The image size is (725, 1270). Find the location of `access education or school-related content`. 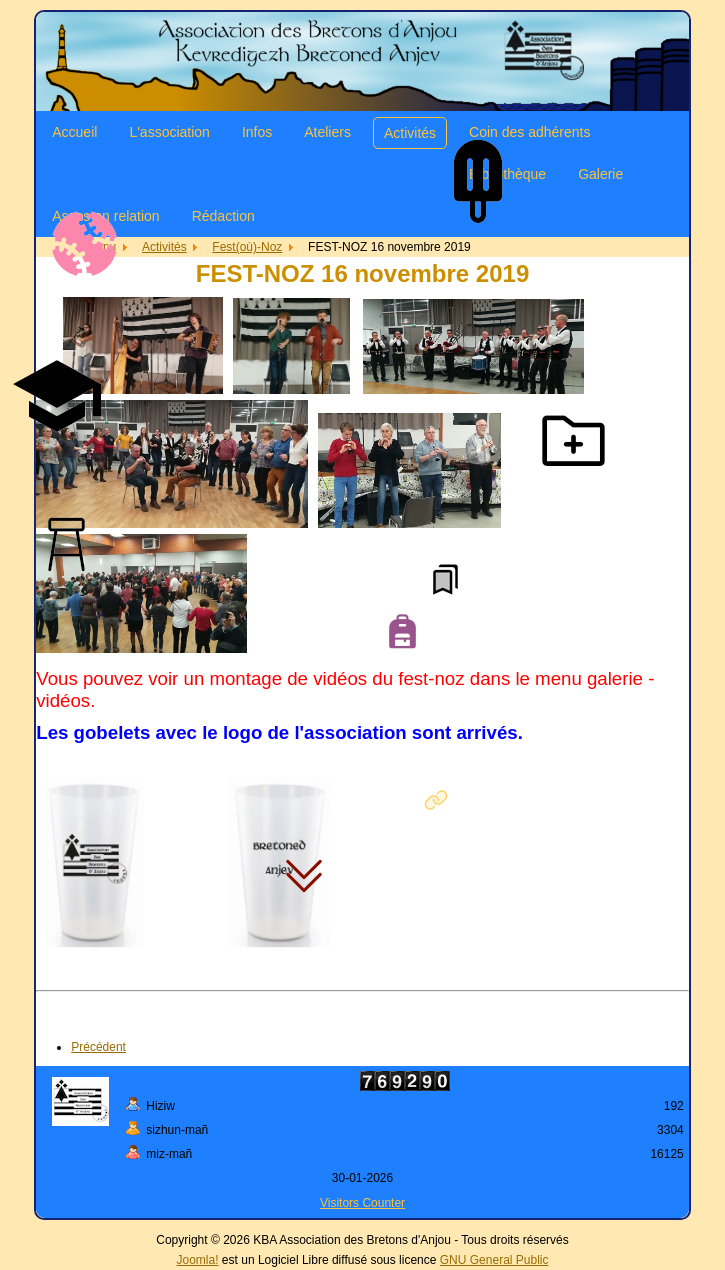

access education or school-related content is located at coordinates (57, 396).